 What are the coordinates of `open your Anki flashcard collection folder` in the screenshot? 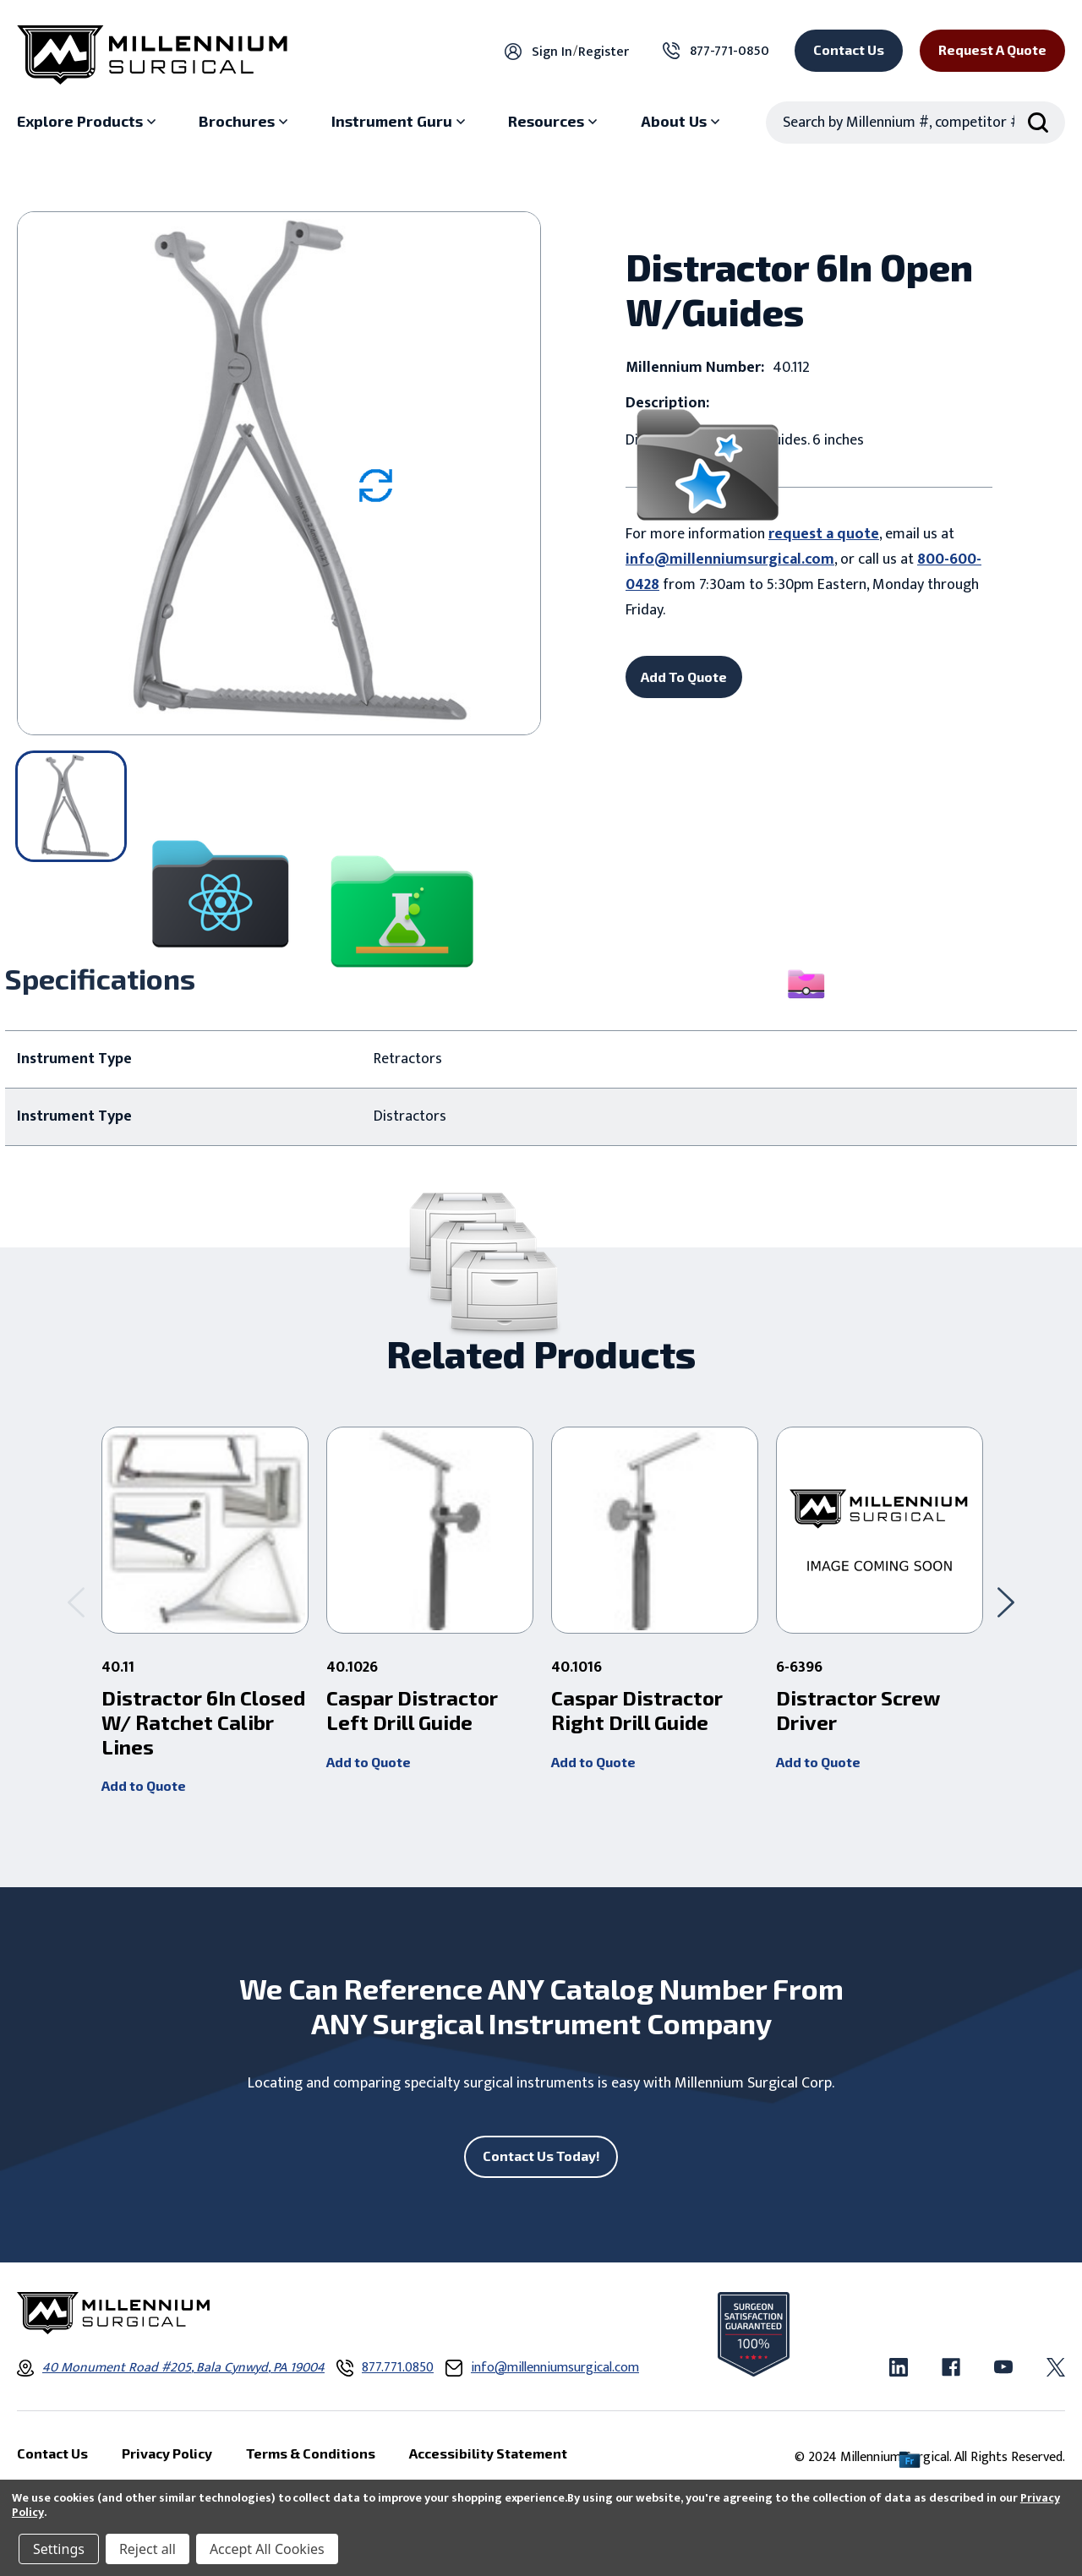 It's located at (707, 468).